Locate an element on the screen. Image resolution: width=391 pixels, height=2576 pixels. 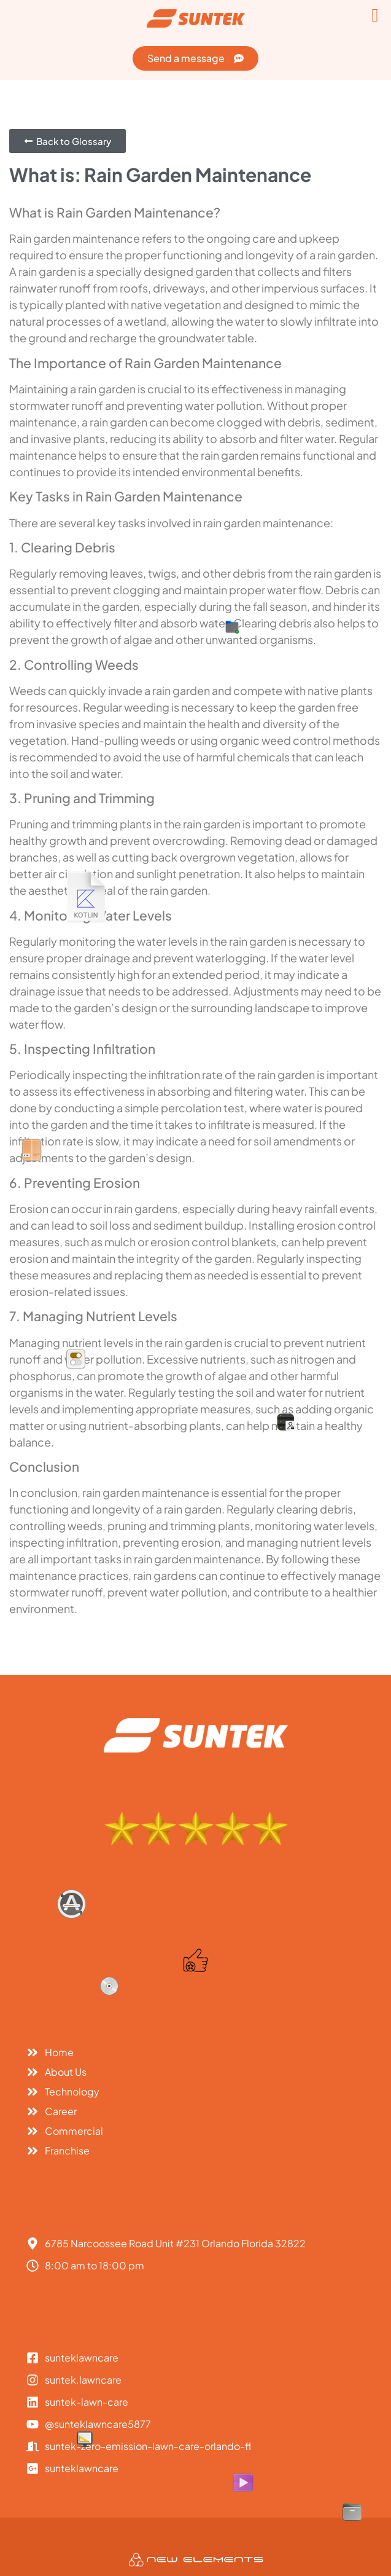
indicates a DVD+R disc drive or media is located at coordinates (109, 1986).